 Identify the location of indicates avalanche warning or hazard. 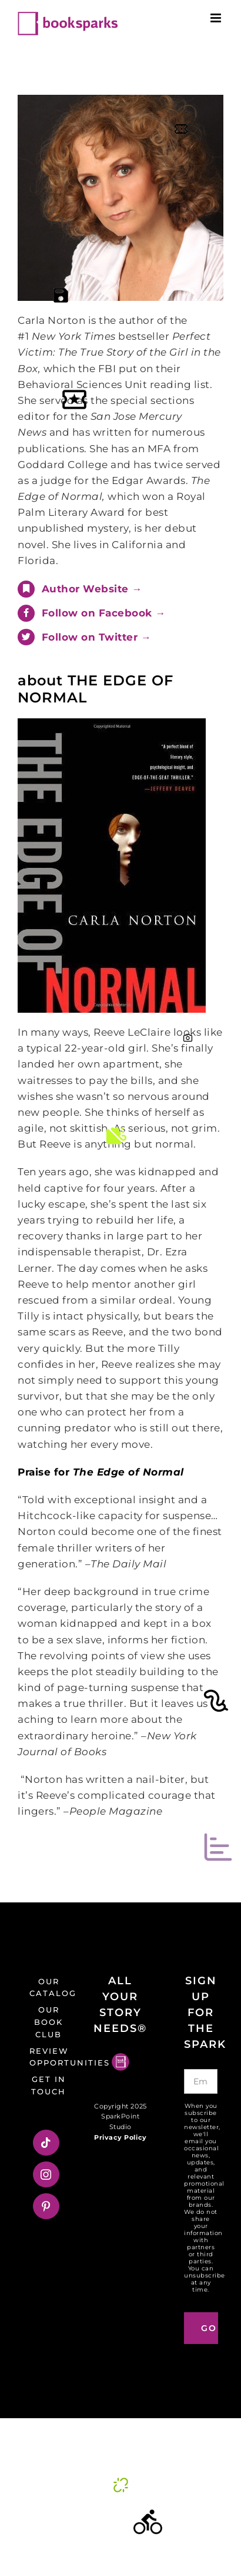
(116, 1135).